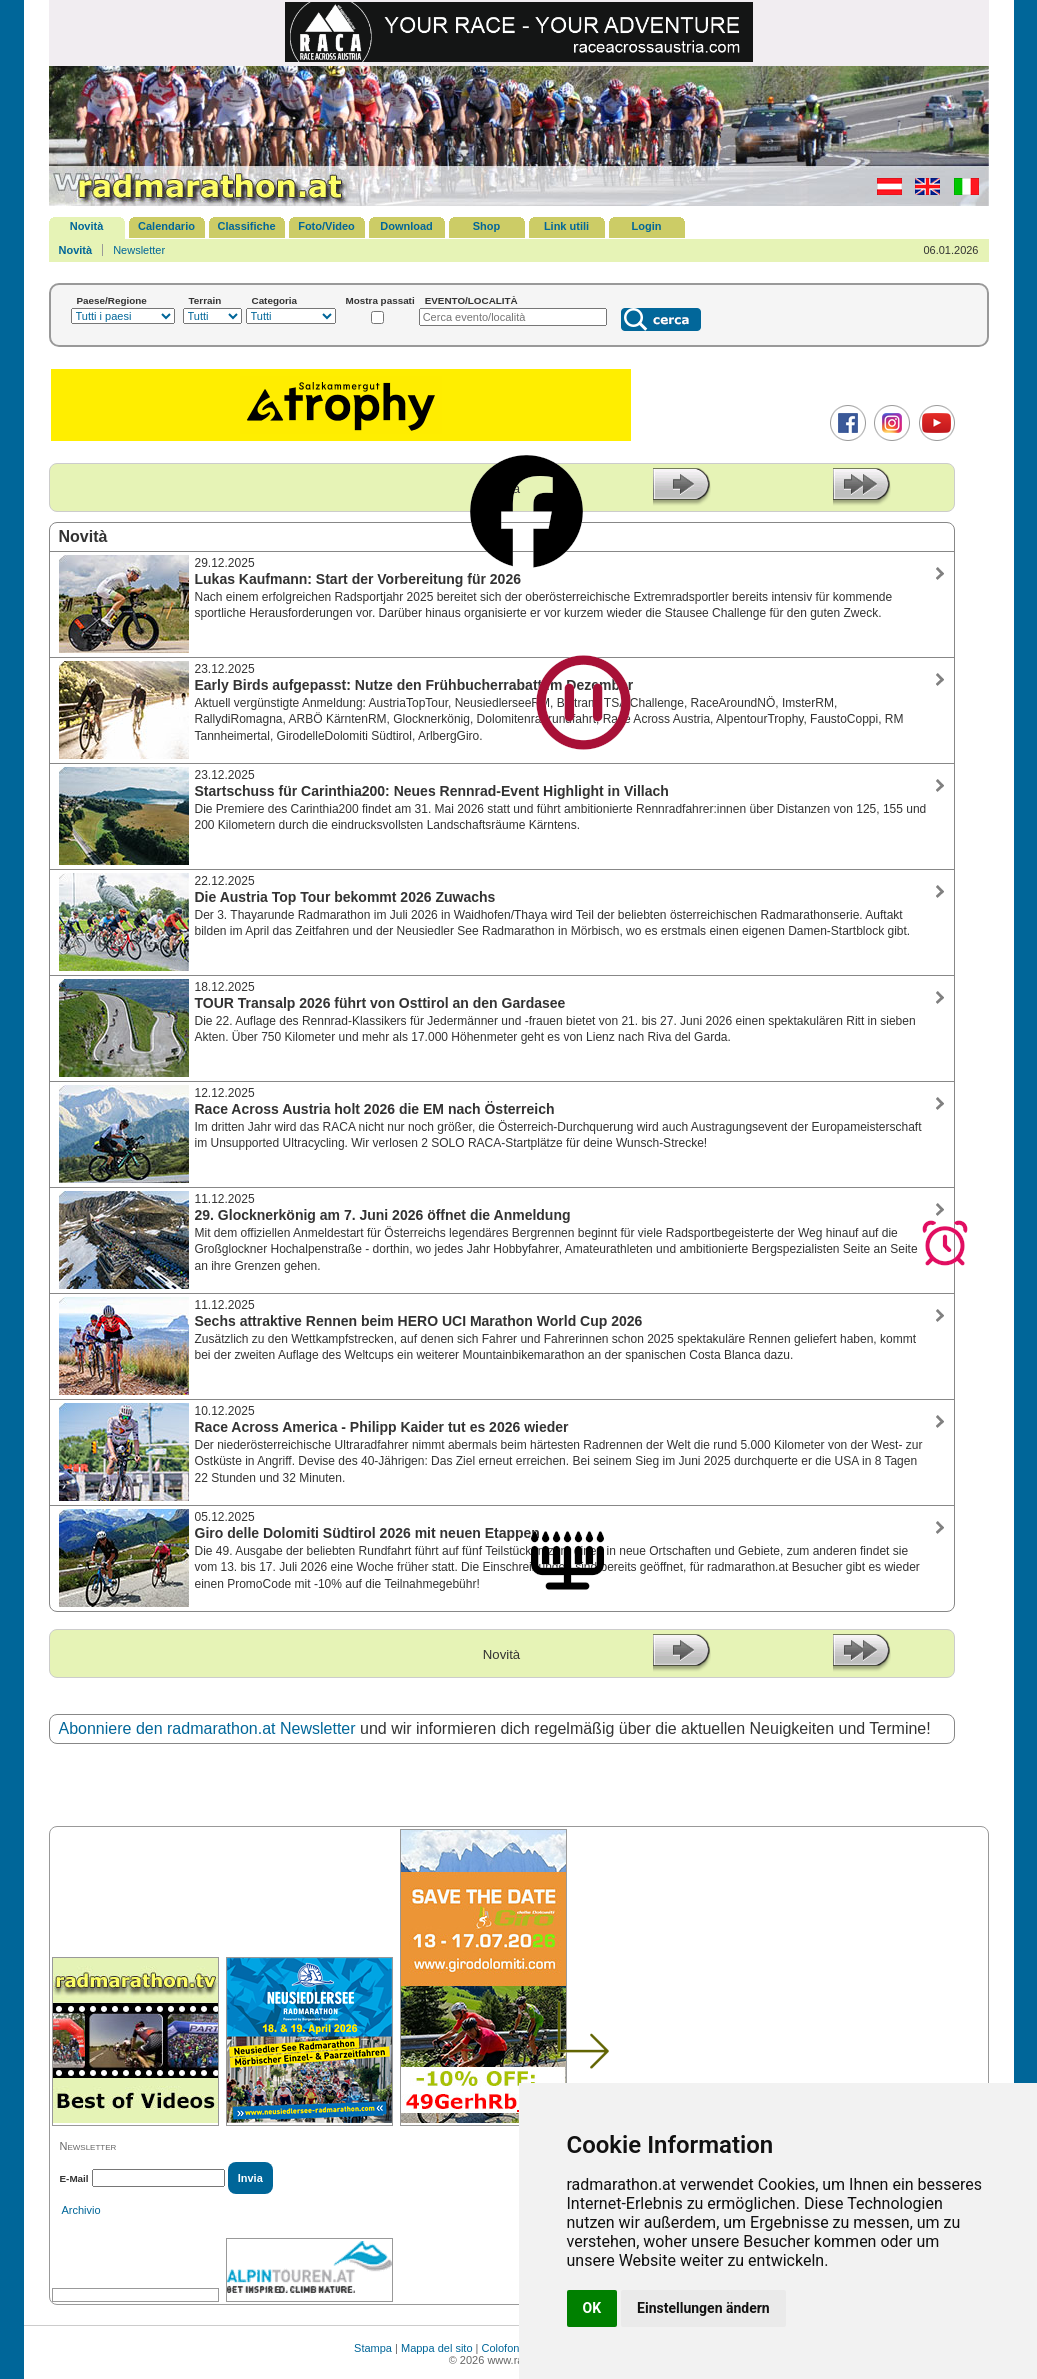 The width and height of the screenshot is (1037, 2379). I want to click on pause media playback, so click(583, 702).